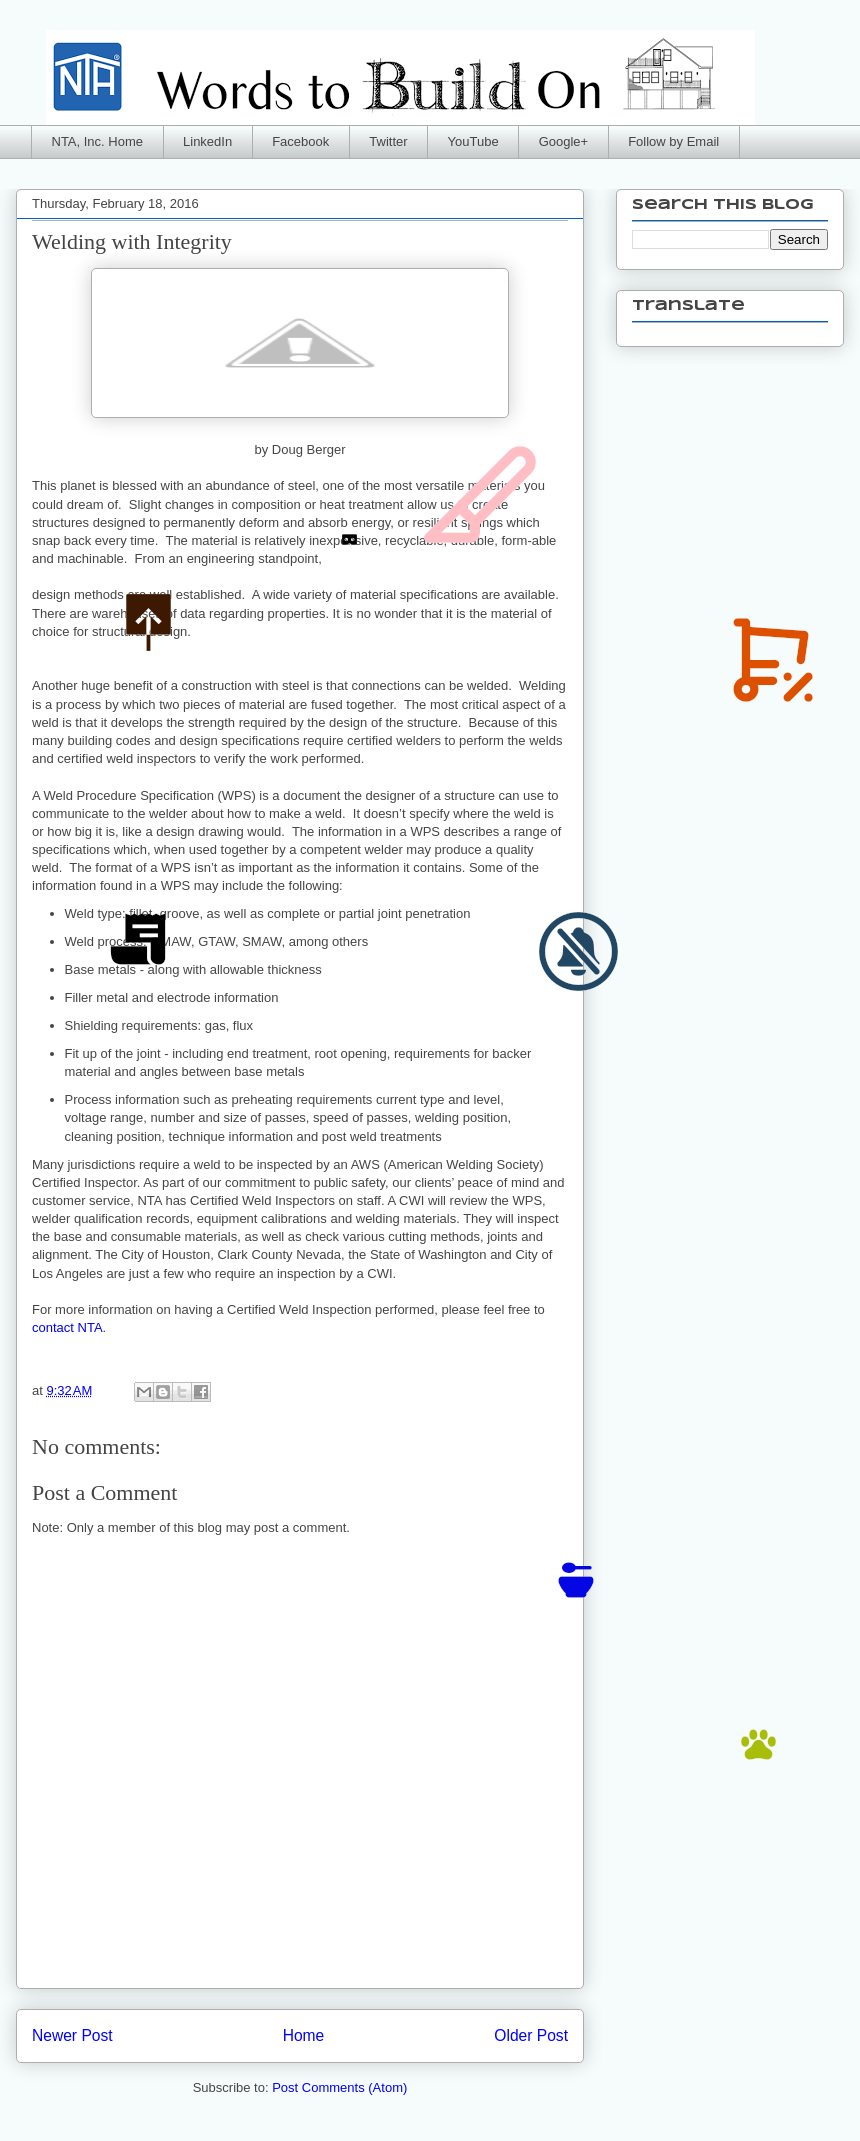 This screenshot has height=2141, width=860. Describe the element at coordinates (771, 660) in the screenshot. I see `view discounted items in your cart` at that location.